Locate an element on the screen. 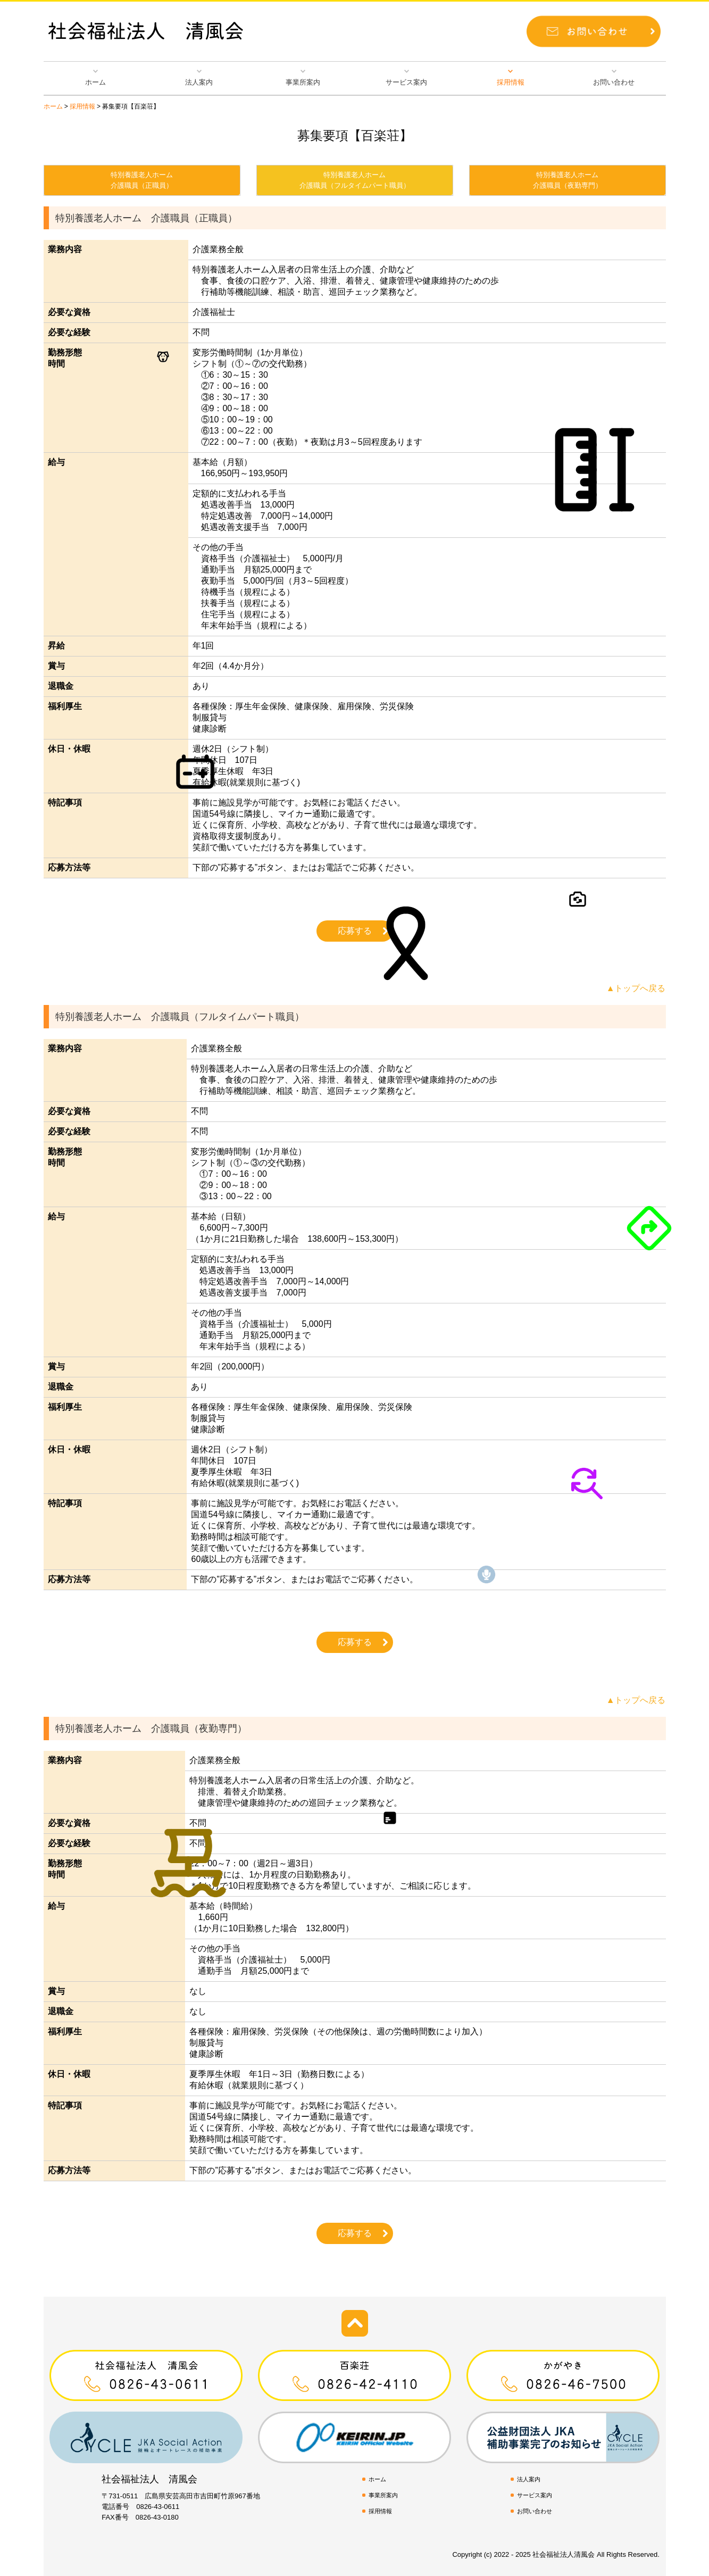 The image size is (709, 2576). replace current search or find another result is located at coordinates (587, 1483).